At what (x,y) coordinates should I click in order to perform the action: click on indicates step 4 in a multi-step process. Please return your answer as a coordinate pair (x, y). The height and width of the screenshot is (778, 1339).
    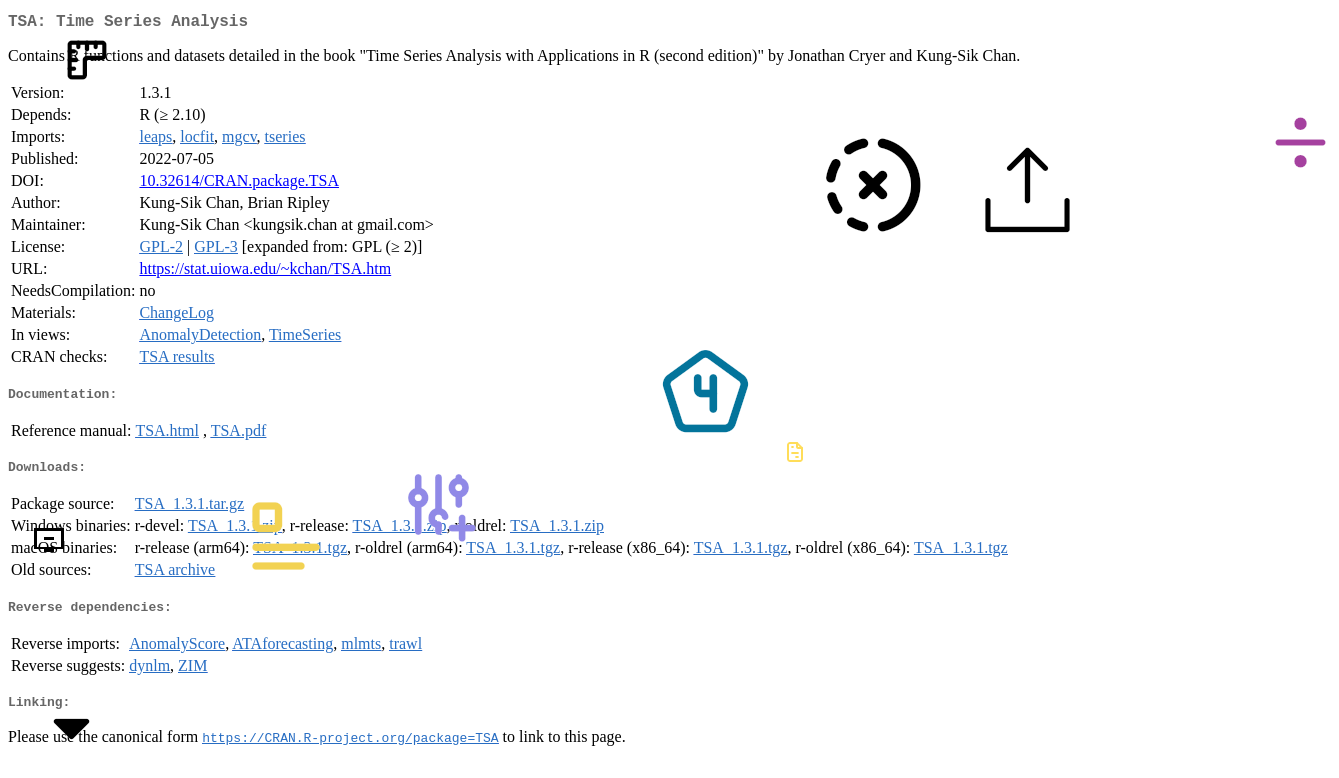
    Looking at the image, I should click on (705, 393).